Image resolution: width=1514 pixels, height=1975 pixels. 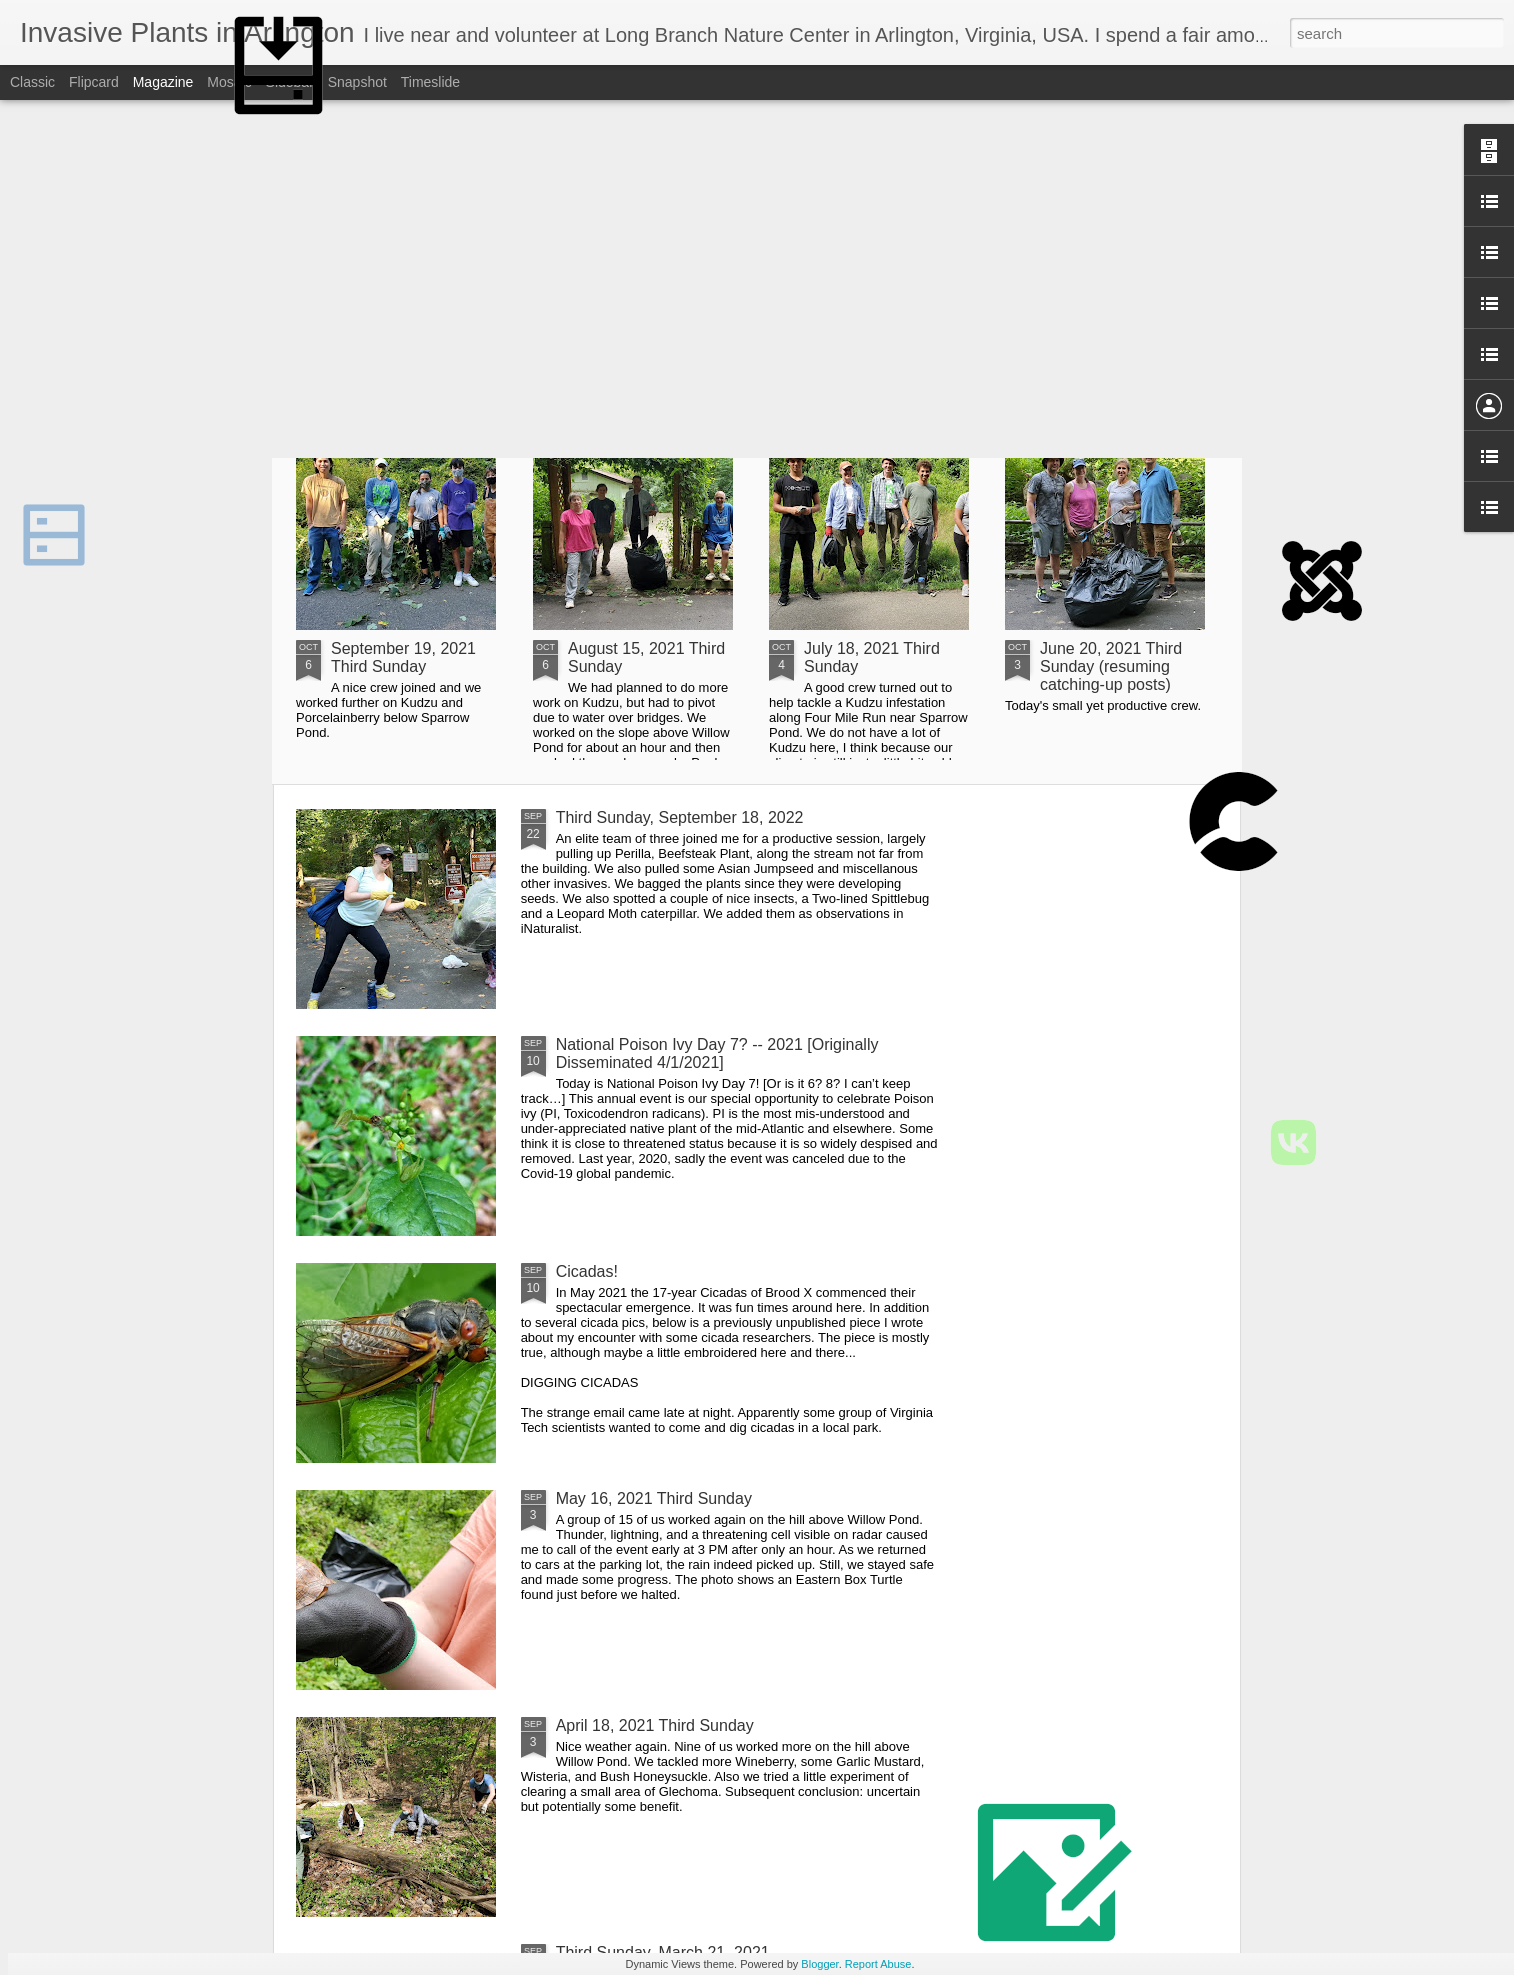 I want to click on Joomla content management system logo, so click(x=1322, y=581).